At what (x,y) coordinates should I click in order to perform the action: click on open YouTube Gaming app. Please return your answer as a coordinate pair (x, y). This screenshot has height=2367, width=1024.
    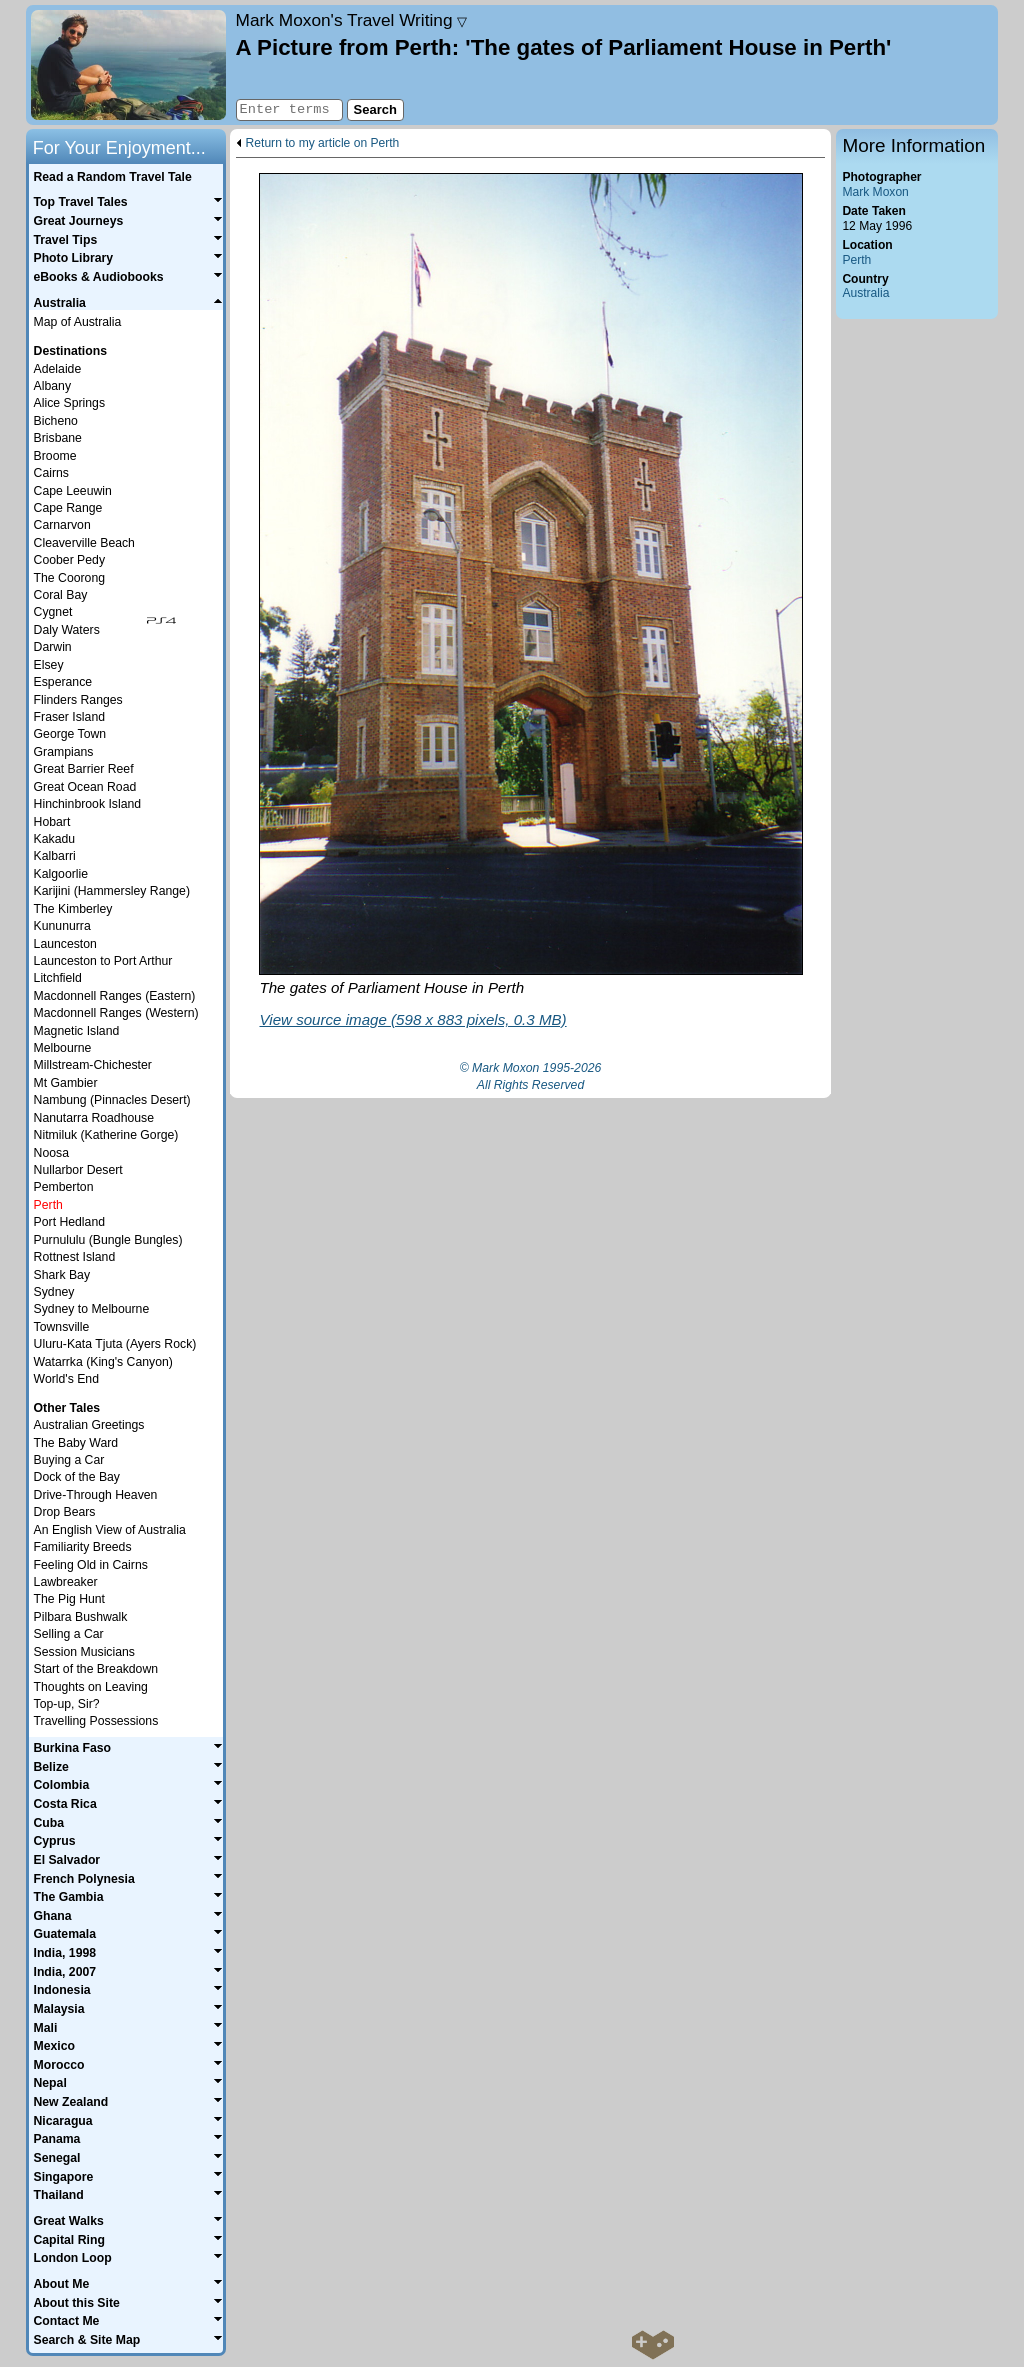
    Looking at the image, I should click on (653, 2345).